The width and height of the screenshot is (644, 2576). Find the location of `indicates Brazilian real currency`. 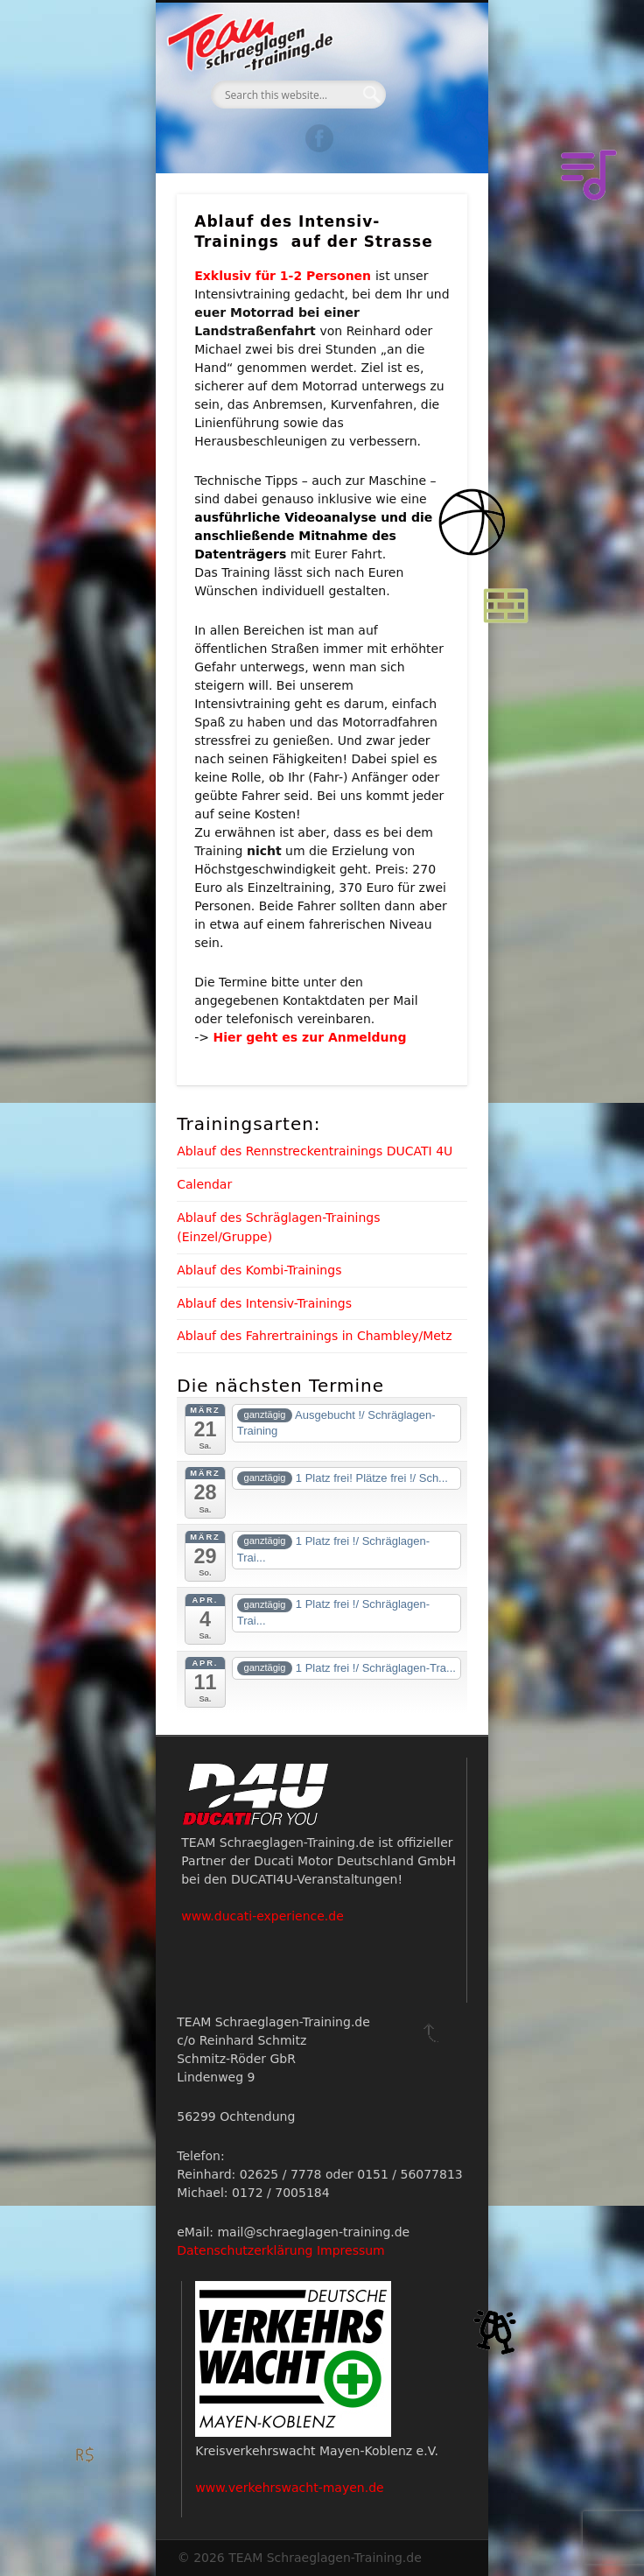

indicates Brazilian real currency is located at coordinates (84, 2454).